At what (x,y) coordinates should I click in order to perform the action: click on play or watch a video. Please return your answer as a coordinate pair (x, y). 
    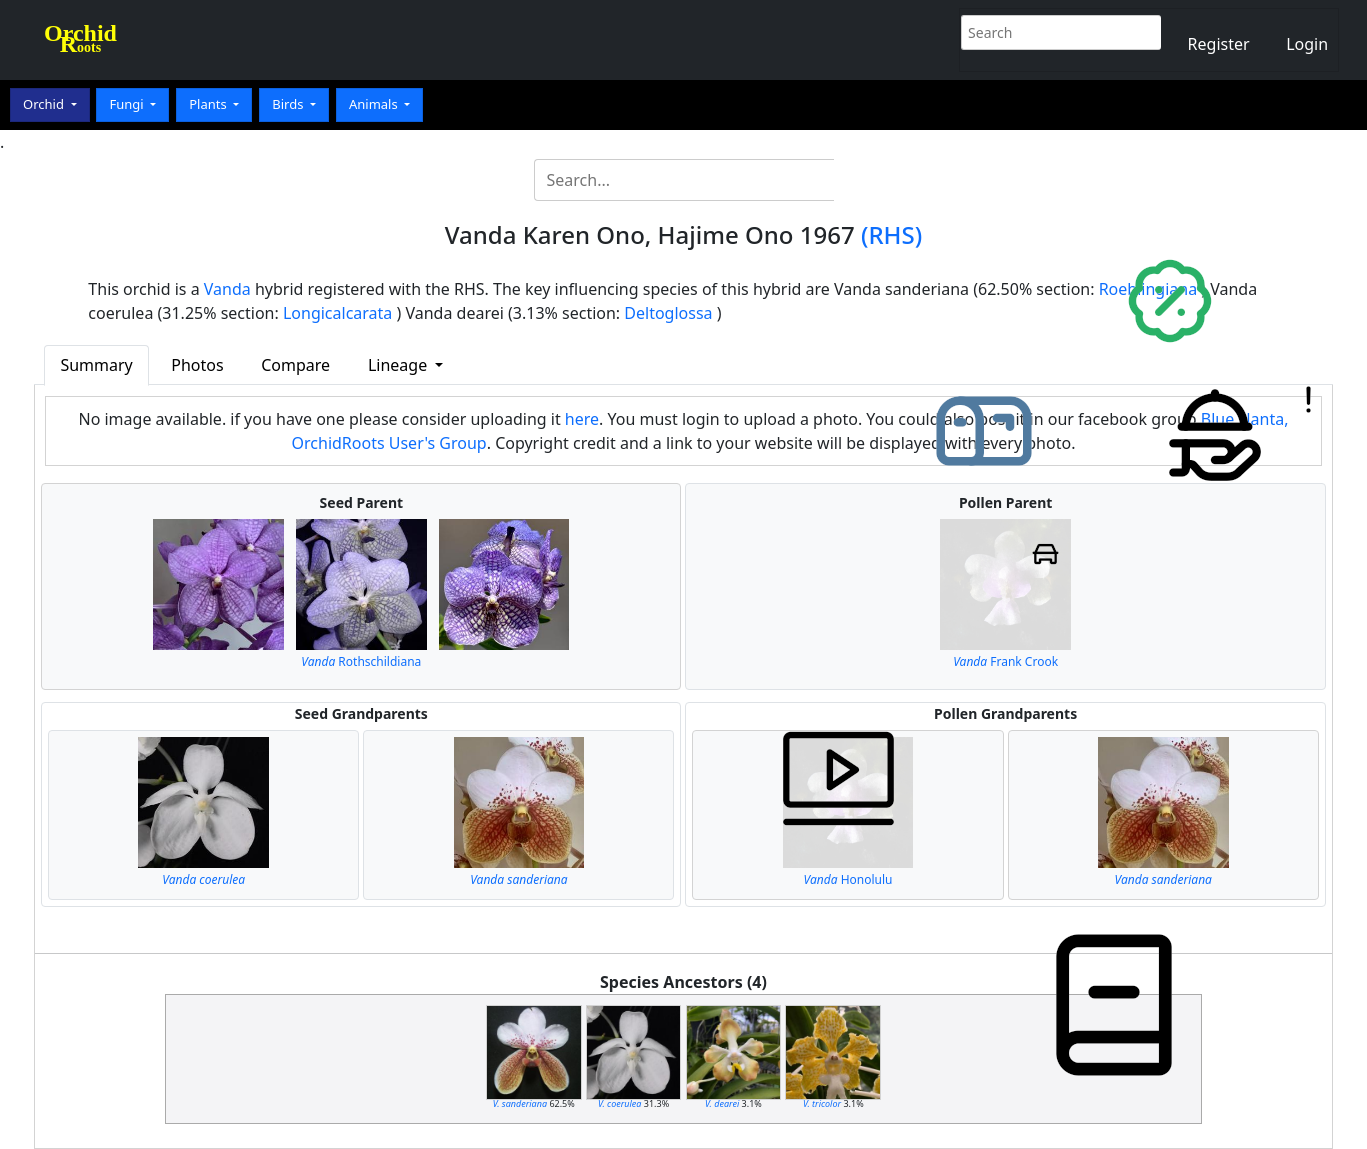
    Looking at the image, I should click on (838, 778).